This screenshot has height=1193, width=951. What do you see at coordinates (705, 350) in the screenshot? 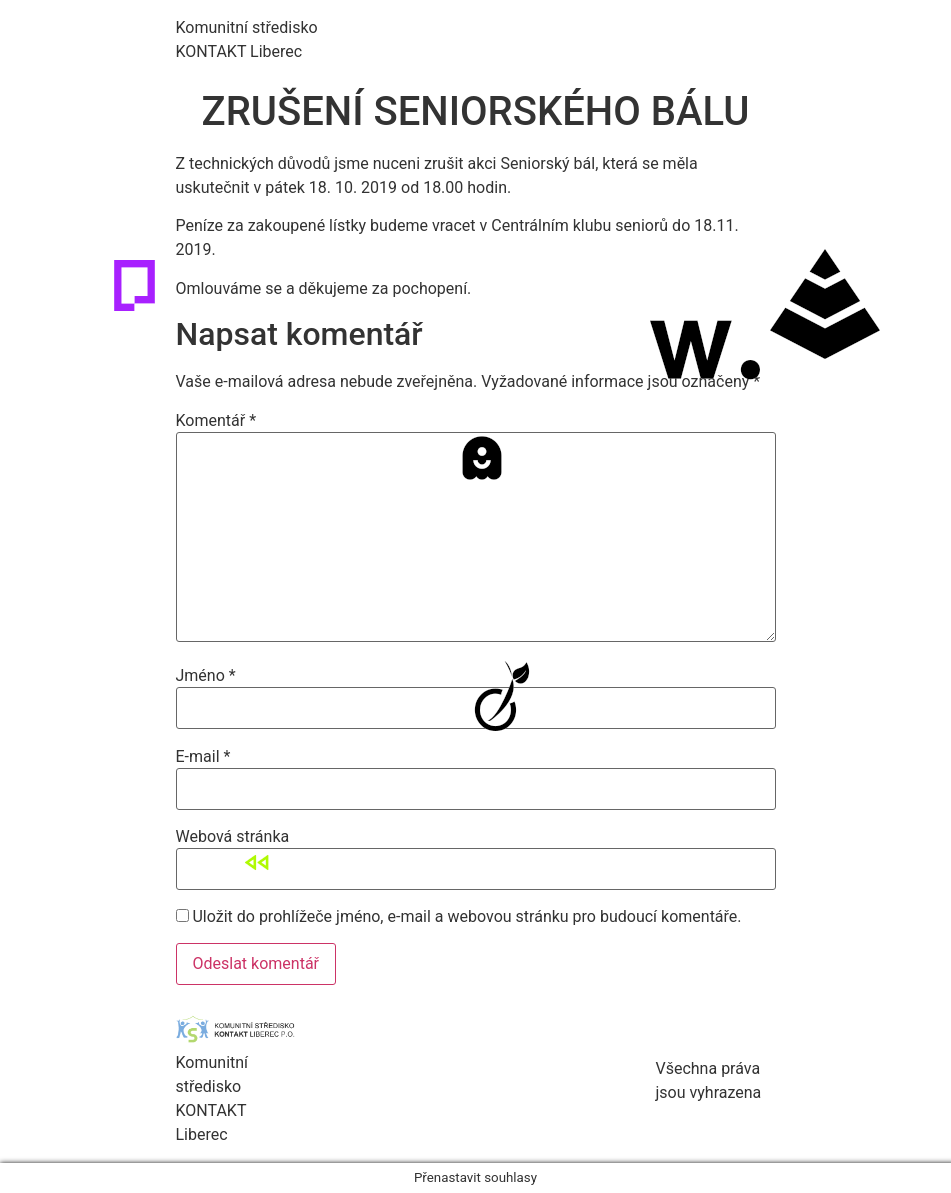
I see `visit the Awwwards website` at bounding box center [705, 350].